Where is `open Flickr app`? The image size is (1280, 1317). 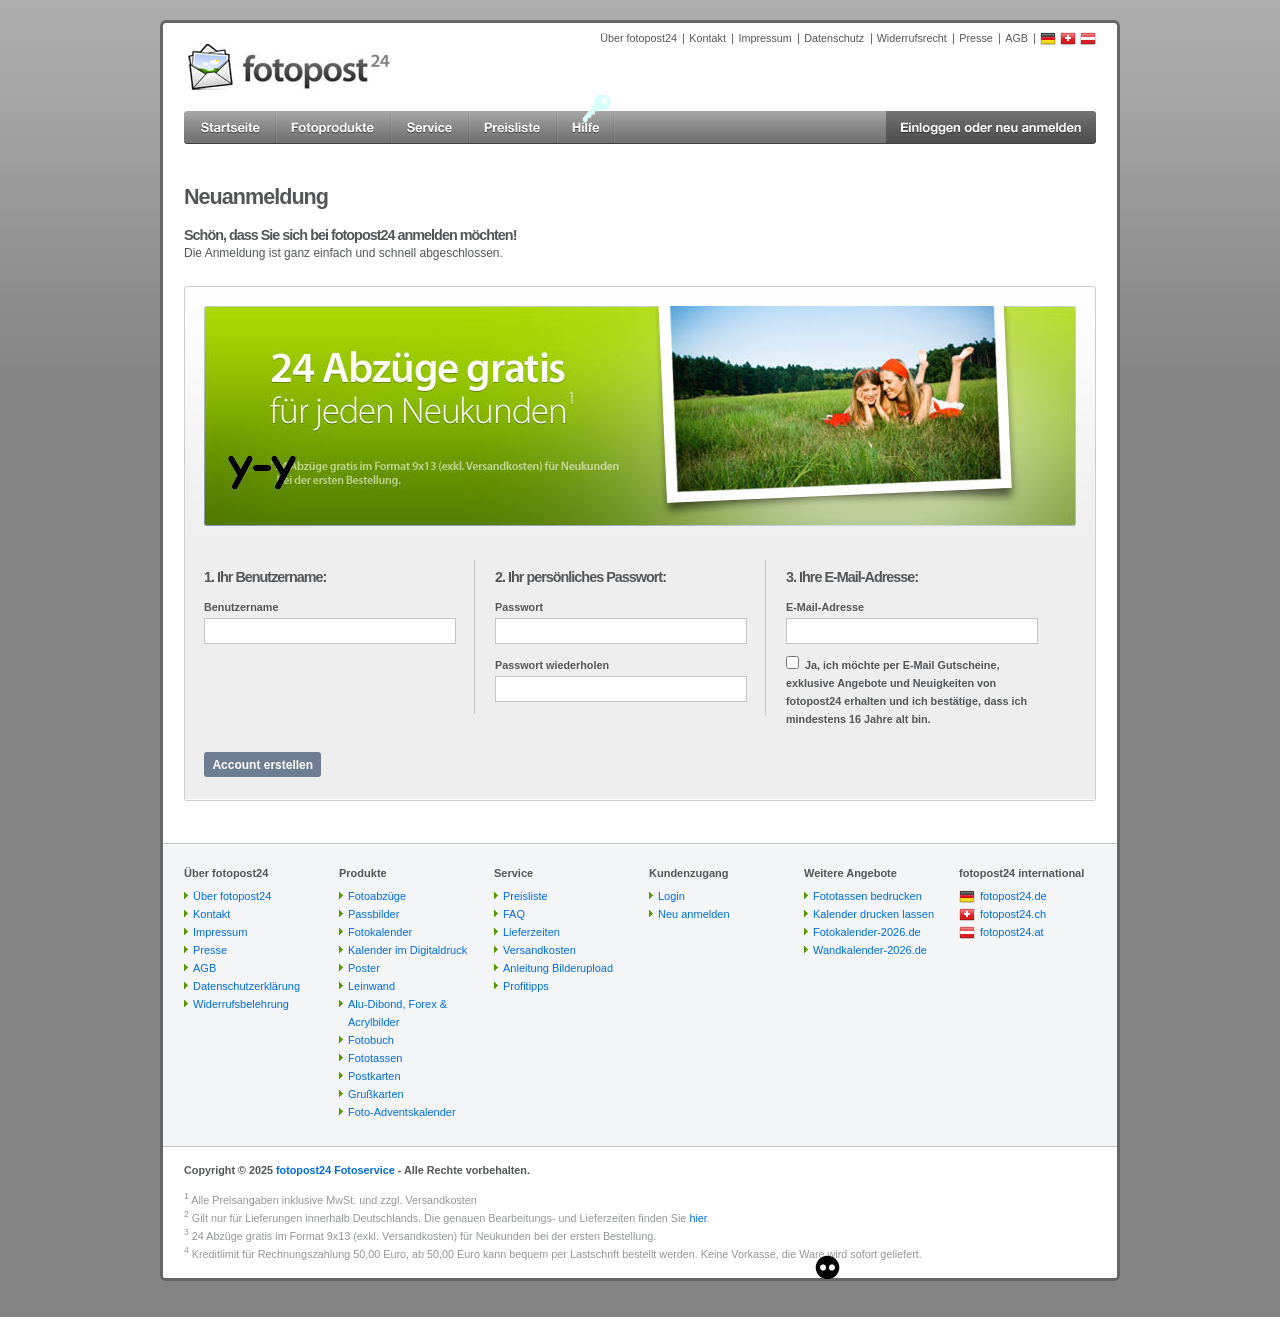
open Flickr app is located at coordinates (827, 1267).